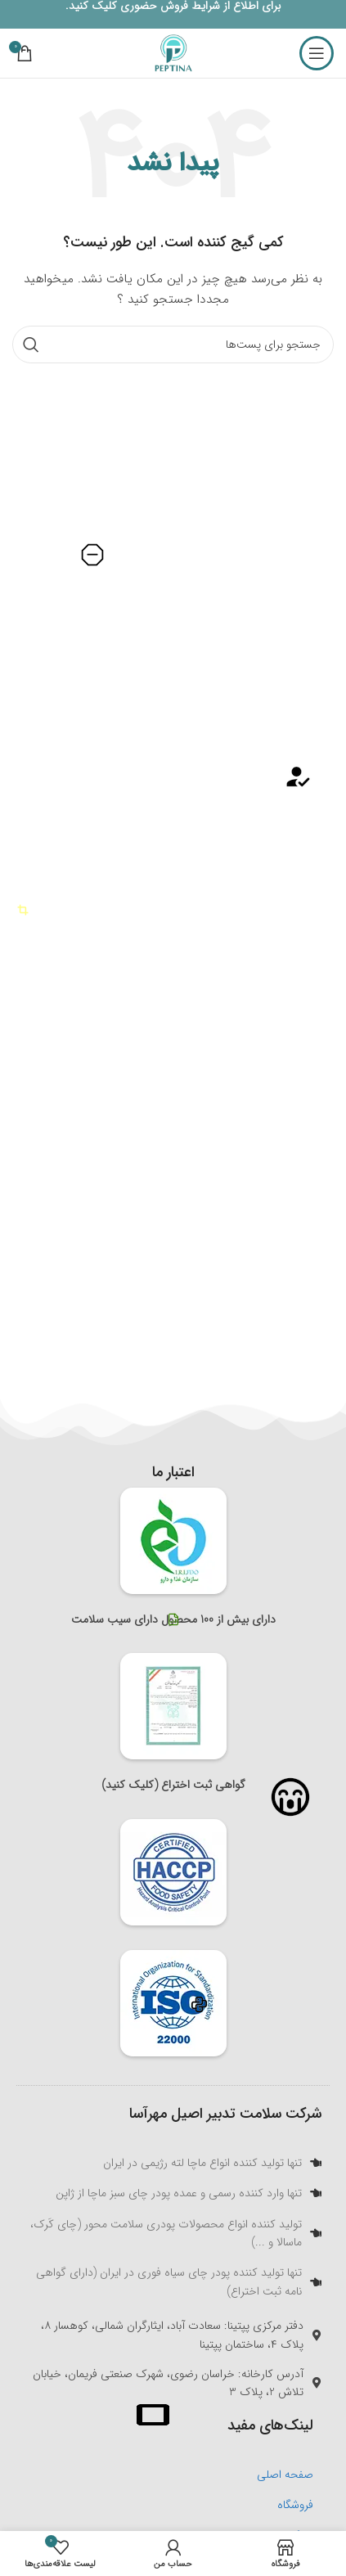  What do you see at coordinates (173, 1619) in the screenshot?
I see `view file with growth analytics` at bounding box center [173, 1619].